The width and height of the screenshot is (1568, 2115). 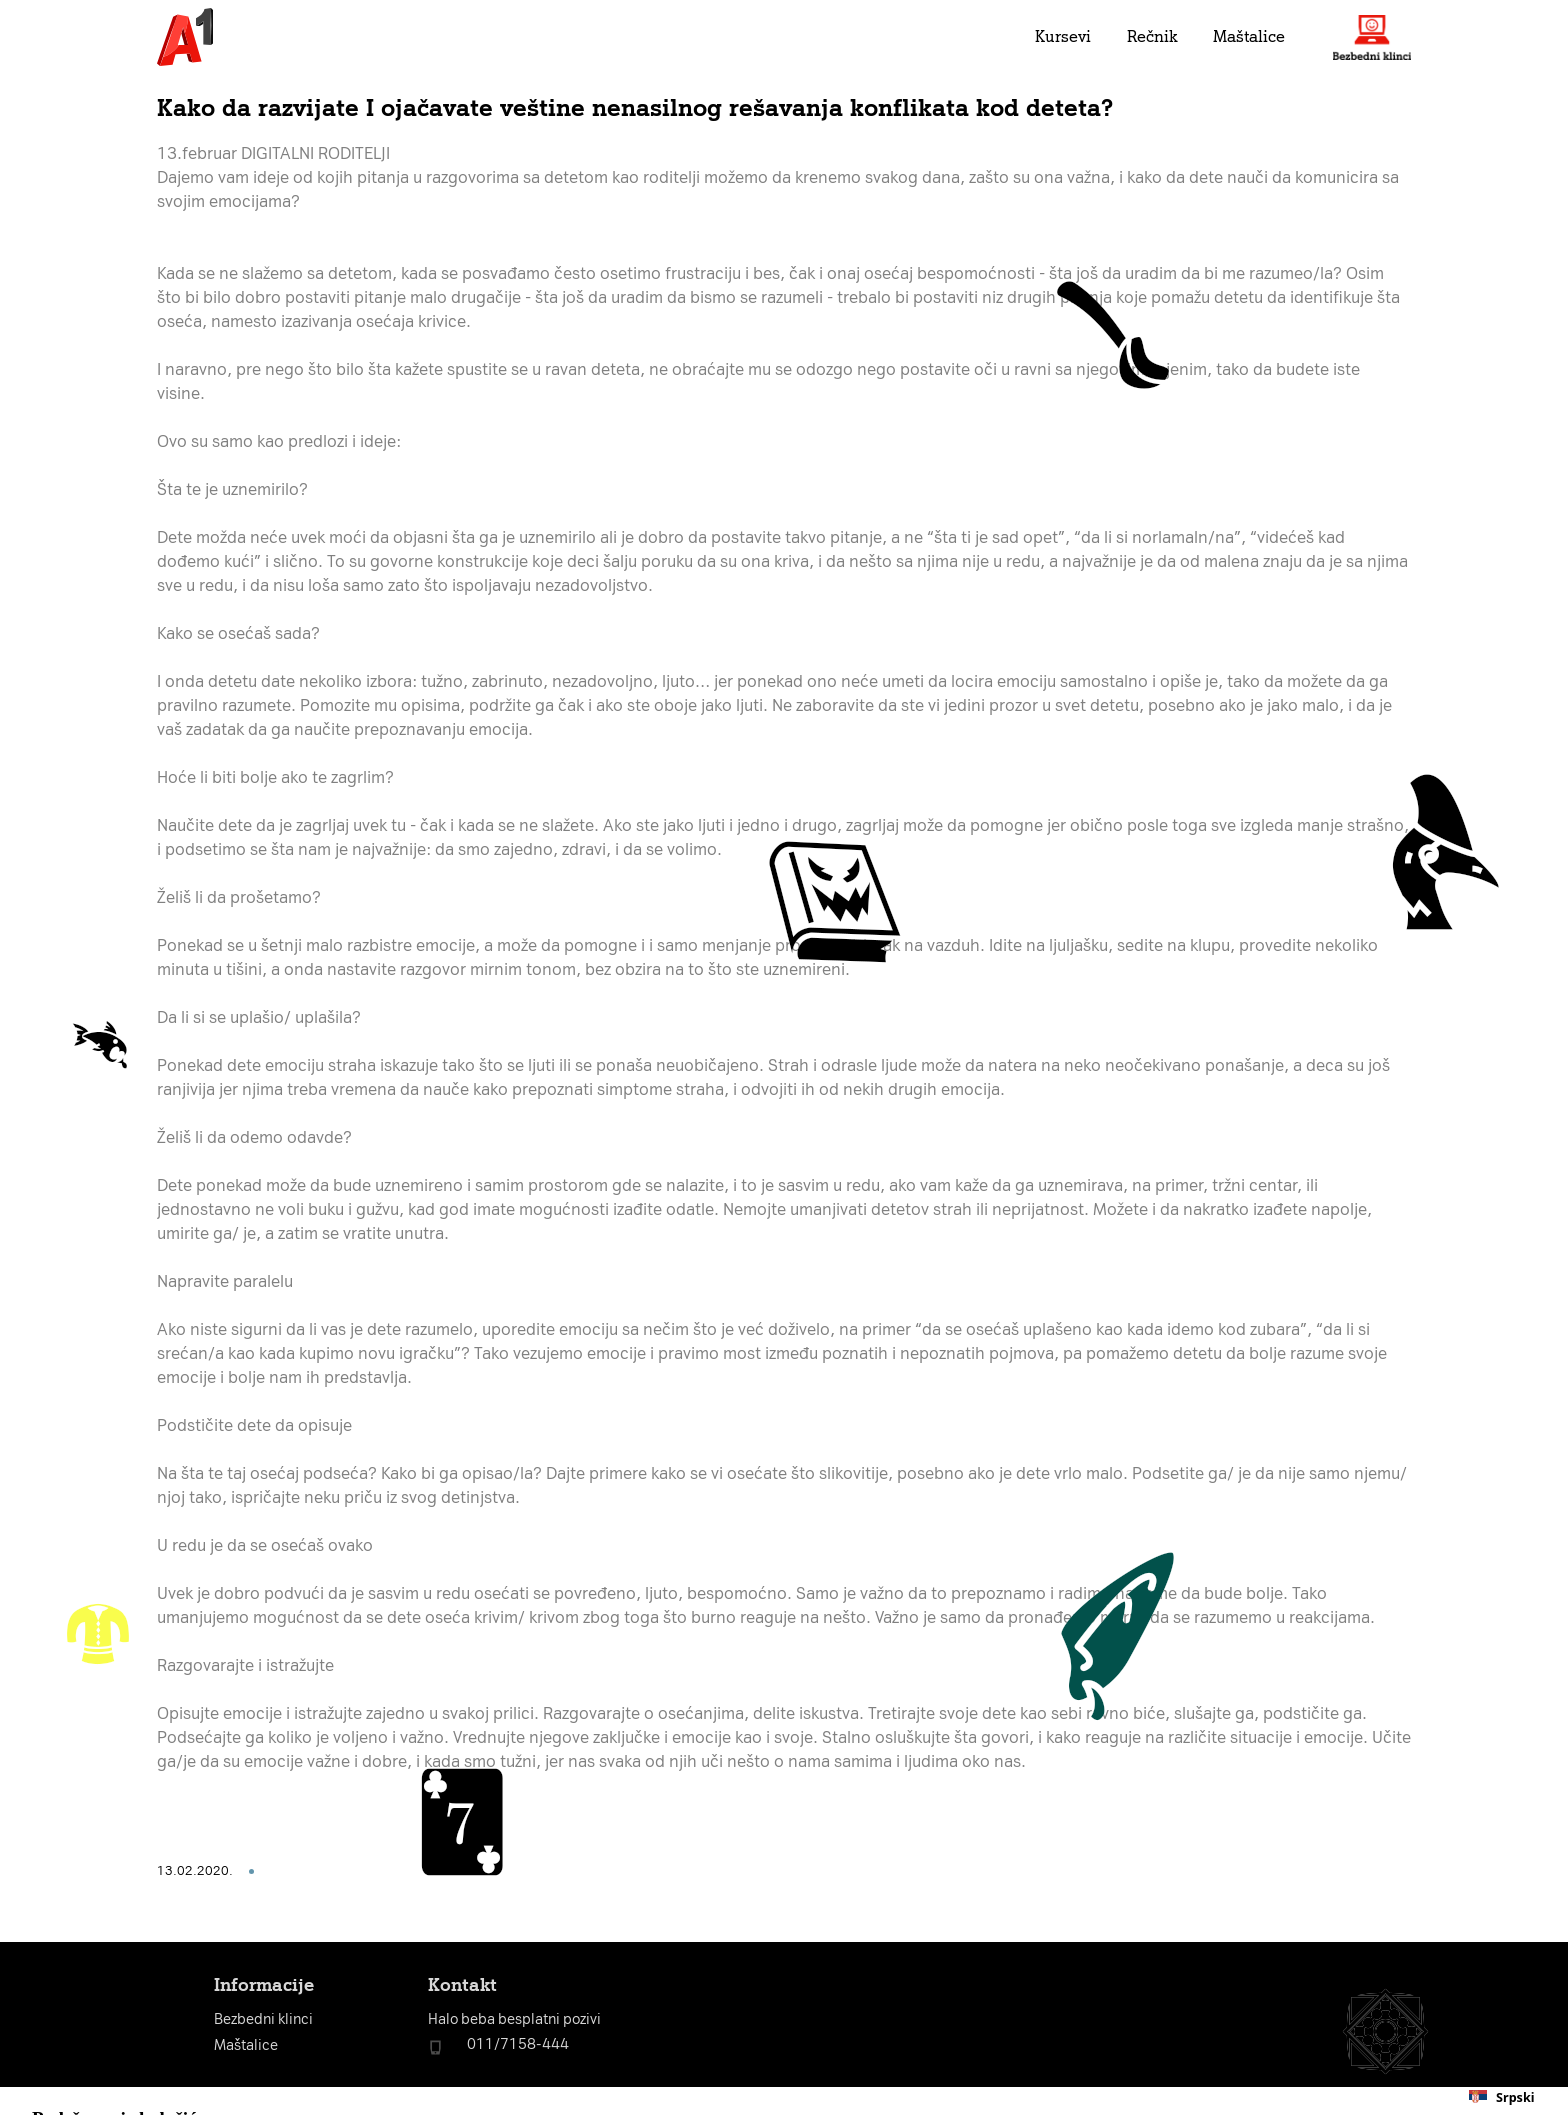 I want to click on seven of clubs playing card, so click(x=462, y=1822).